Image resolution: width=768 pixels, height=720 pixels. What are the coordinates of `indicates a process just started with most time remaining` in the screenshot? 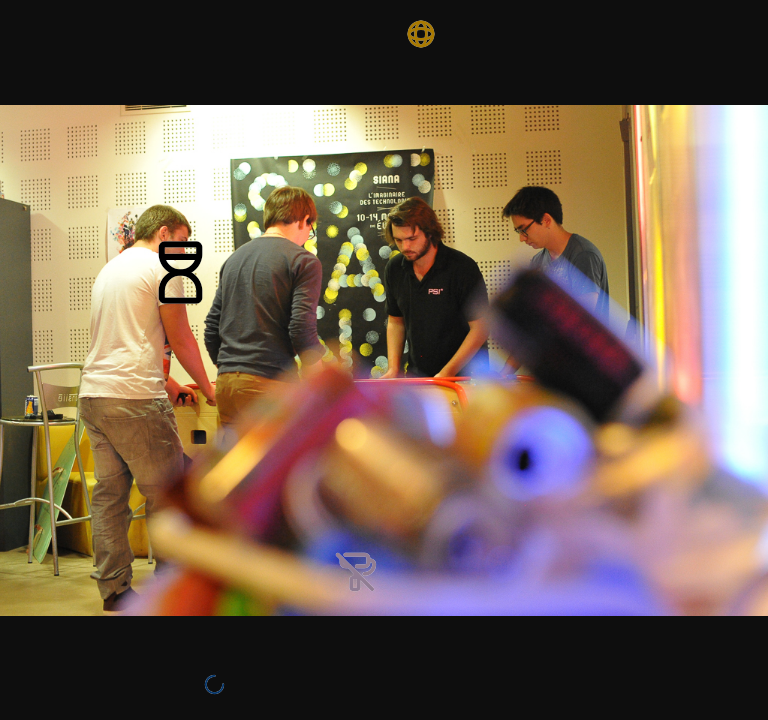 It's located at (180, 272).